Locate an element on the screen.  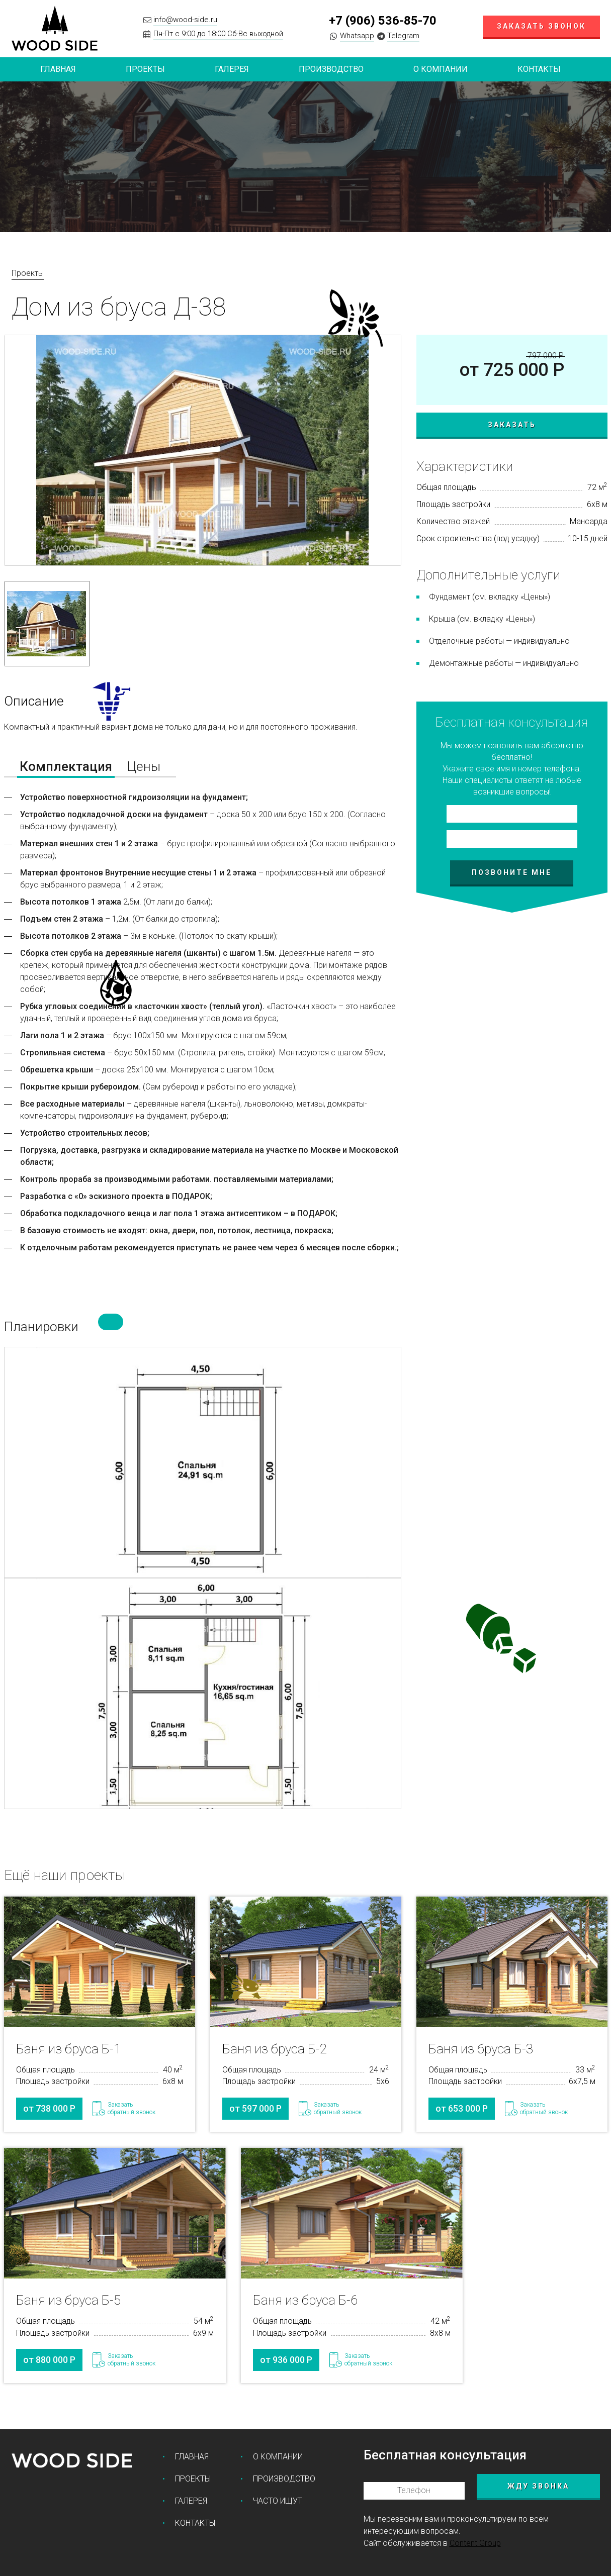
axolotl character or mascot icon is located at coordinates (246, 1986).